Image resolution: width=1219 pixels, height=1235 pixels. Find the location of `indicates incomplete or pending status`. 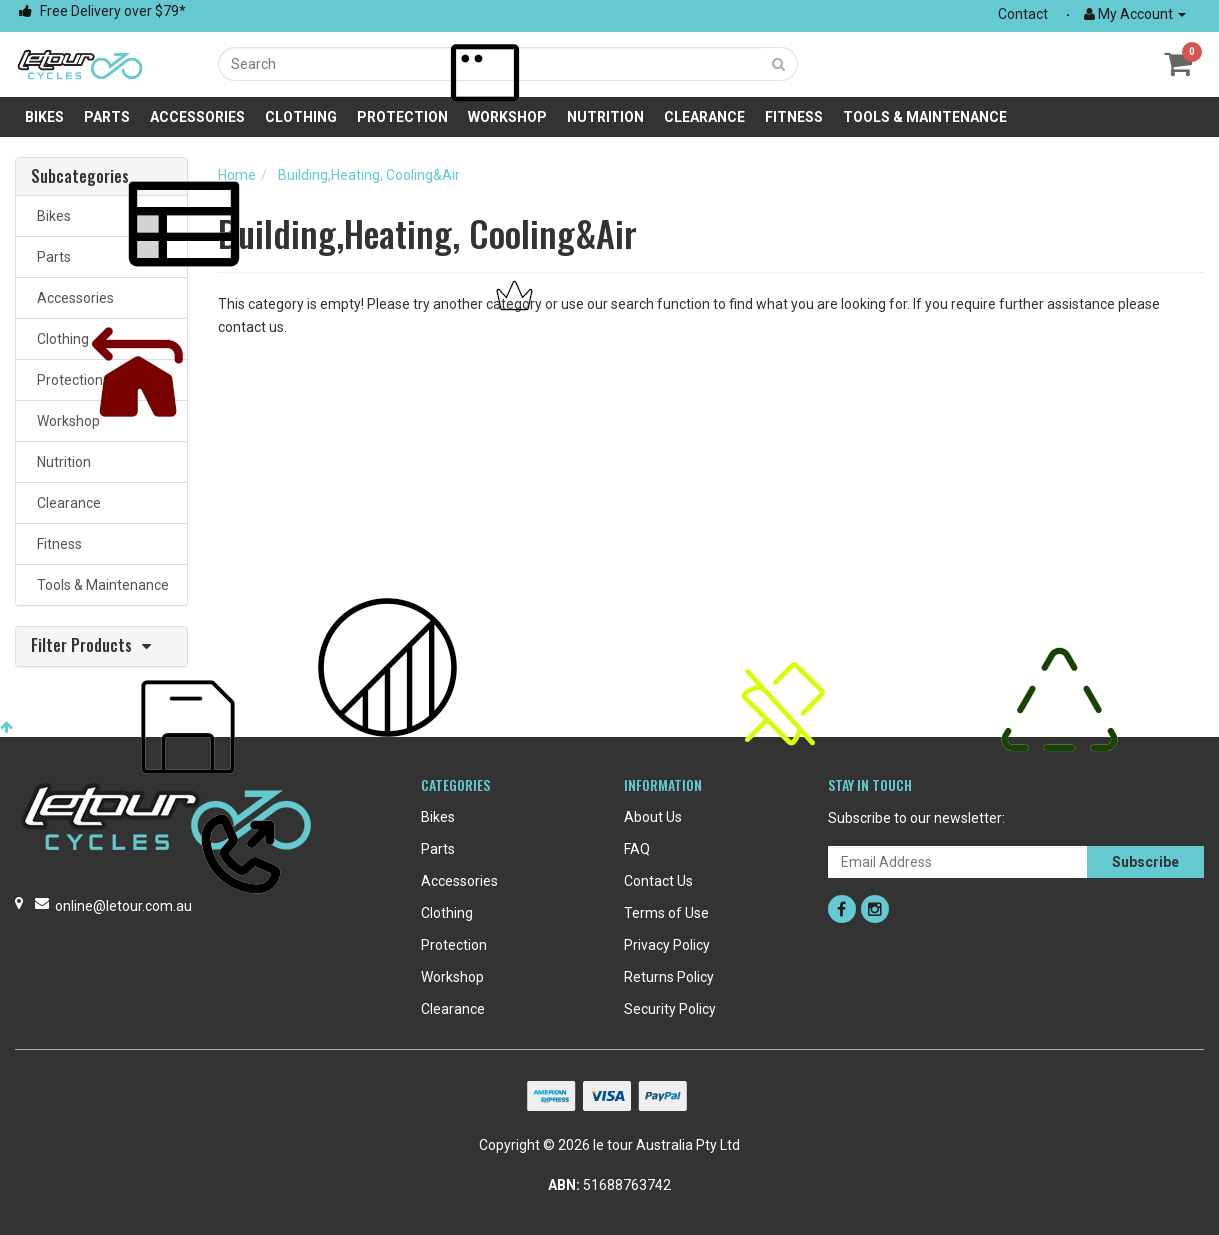

indicates incomplete or pending status is located at coordinates (1059, 701).